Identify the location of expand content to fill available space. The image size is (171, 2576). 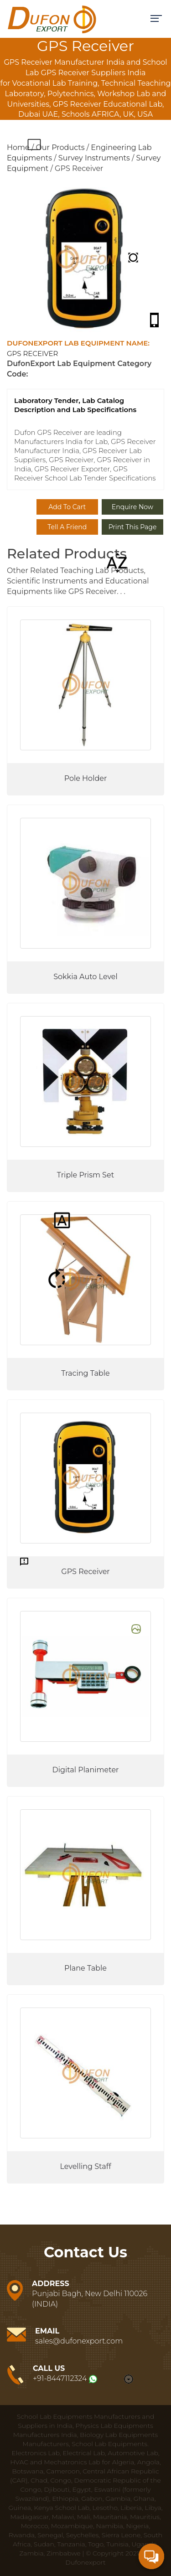
(133, 258).